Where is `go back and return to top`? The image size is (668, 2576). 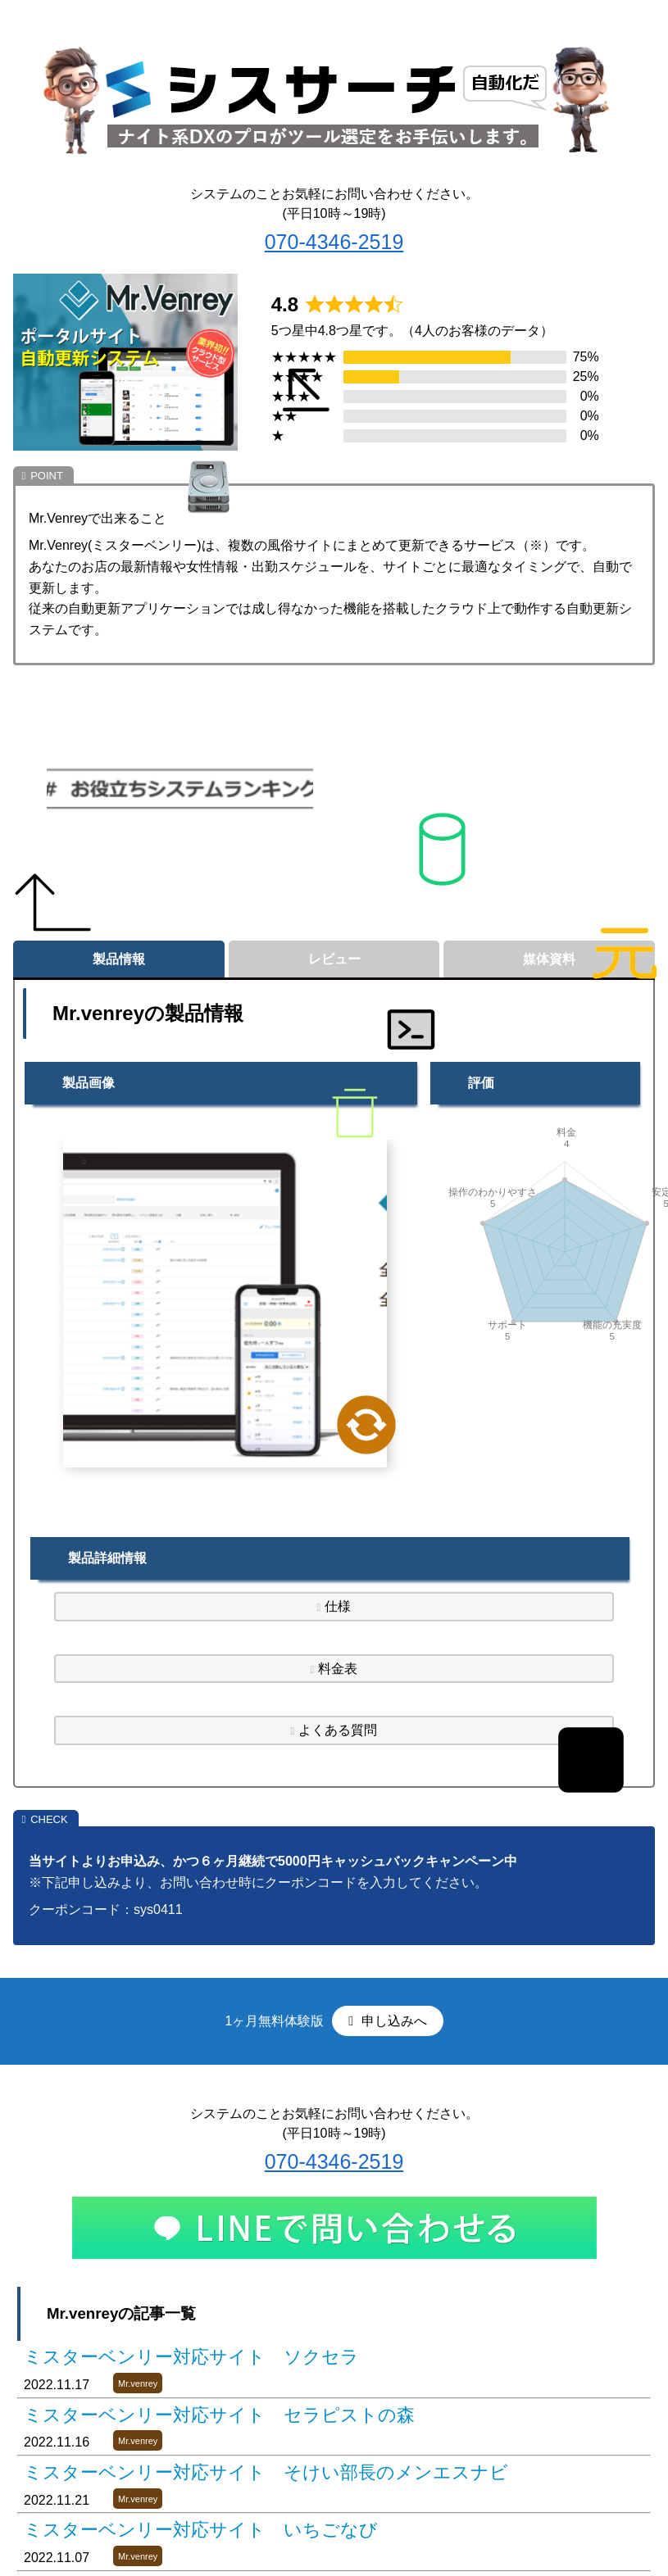
go back and return to top is located at coordinates (50, 905).